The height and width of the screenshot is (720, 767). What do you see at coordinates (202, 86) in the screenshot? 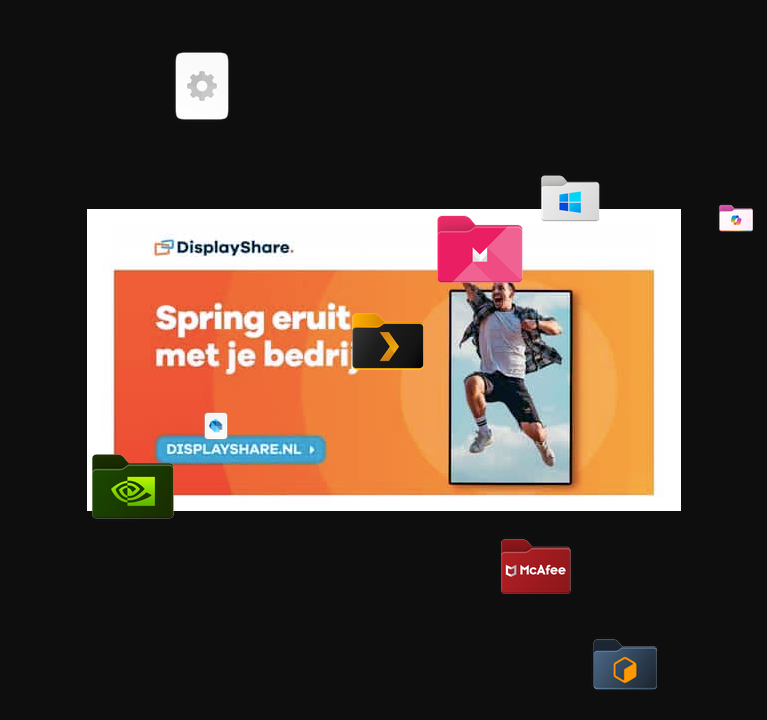
I see `a desktop application shortcut file` at bounding box center [202, 86].